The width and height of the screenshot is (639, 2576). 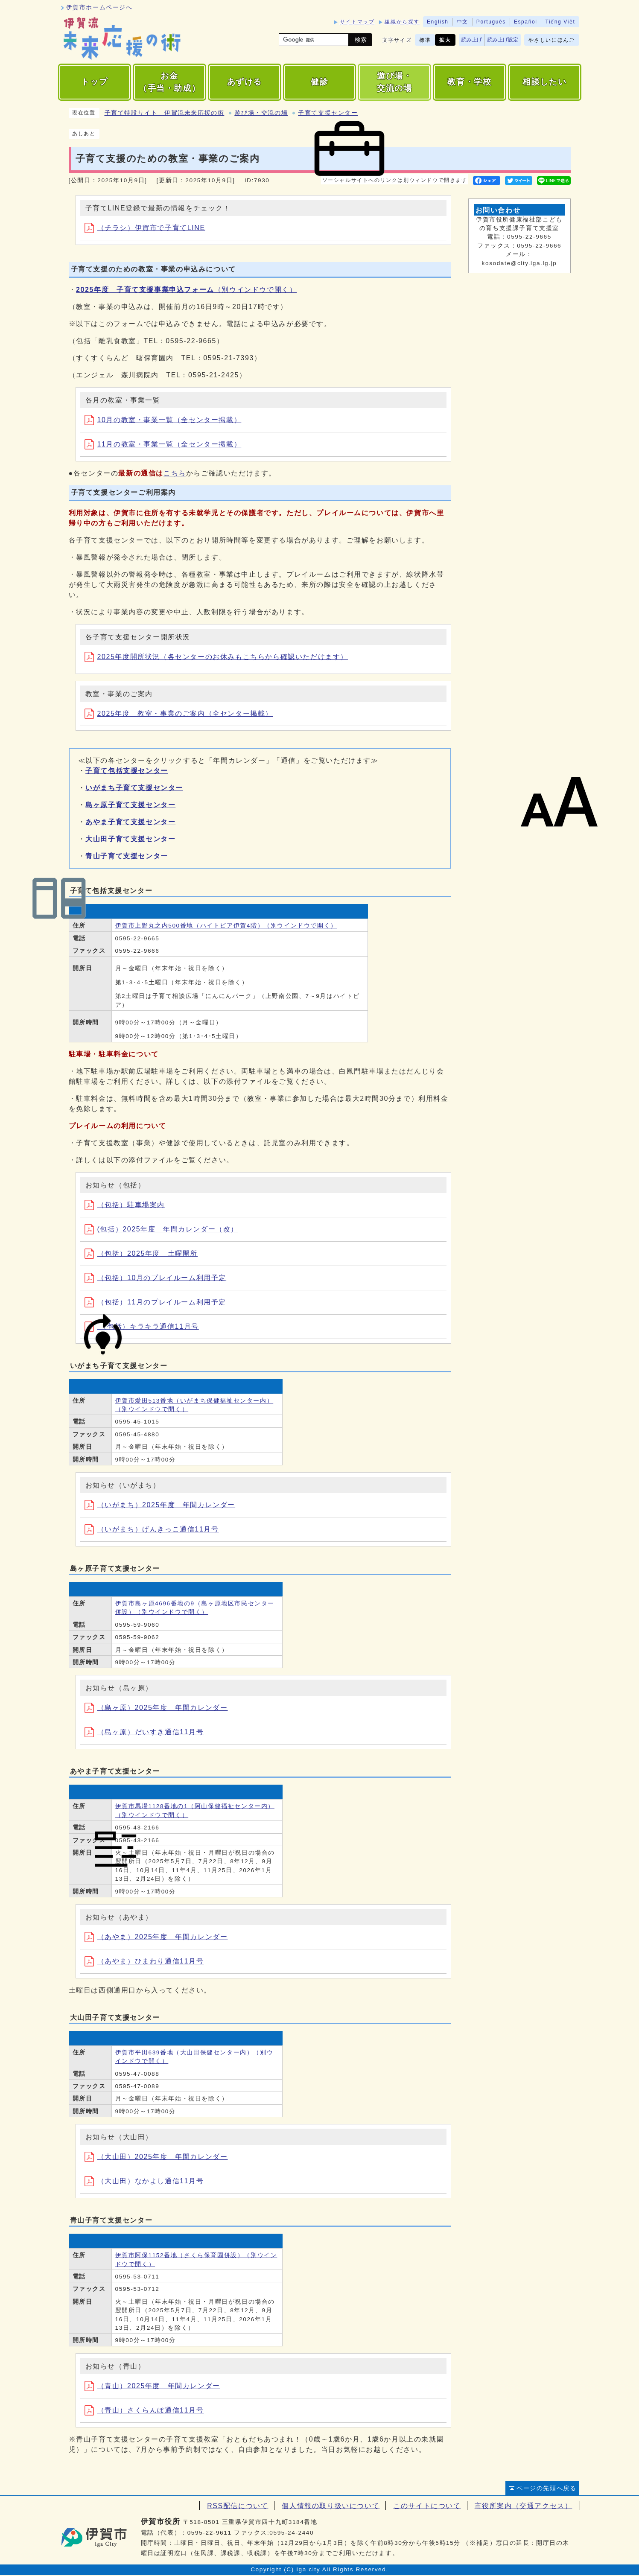 What do you see at coordinates (57, 898) in the screenshot?
I see `compare file differences` at bounding box center [57, 898].